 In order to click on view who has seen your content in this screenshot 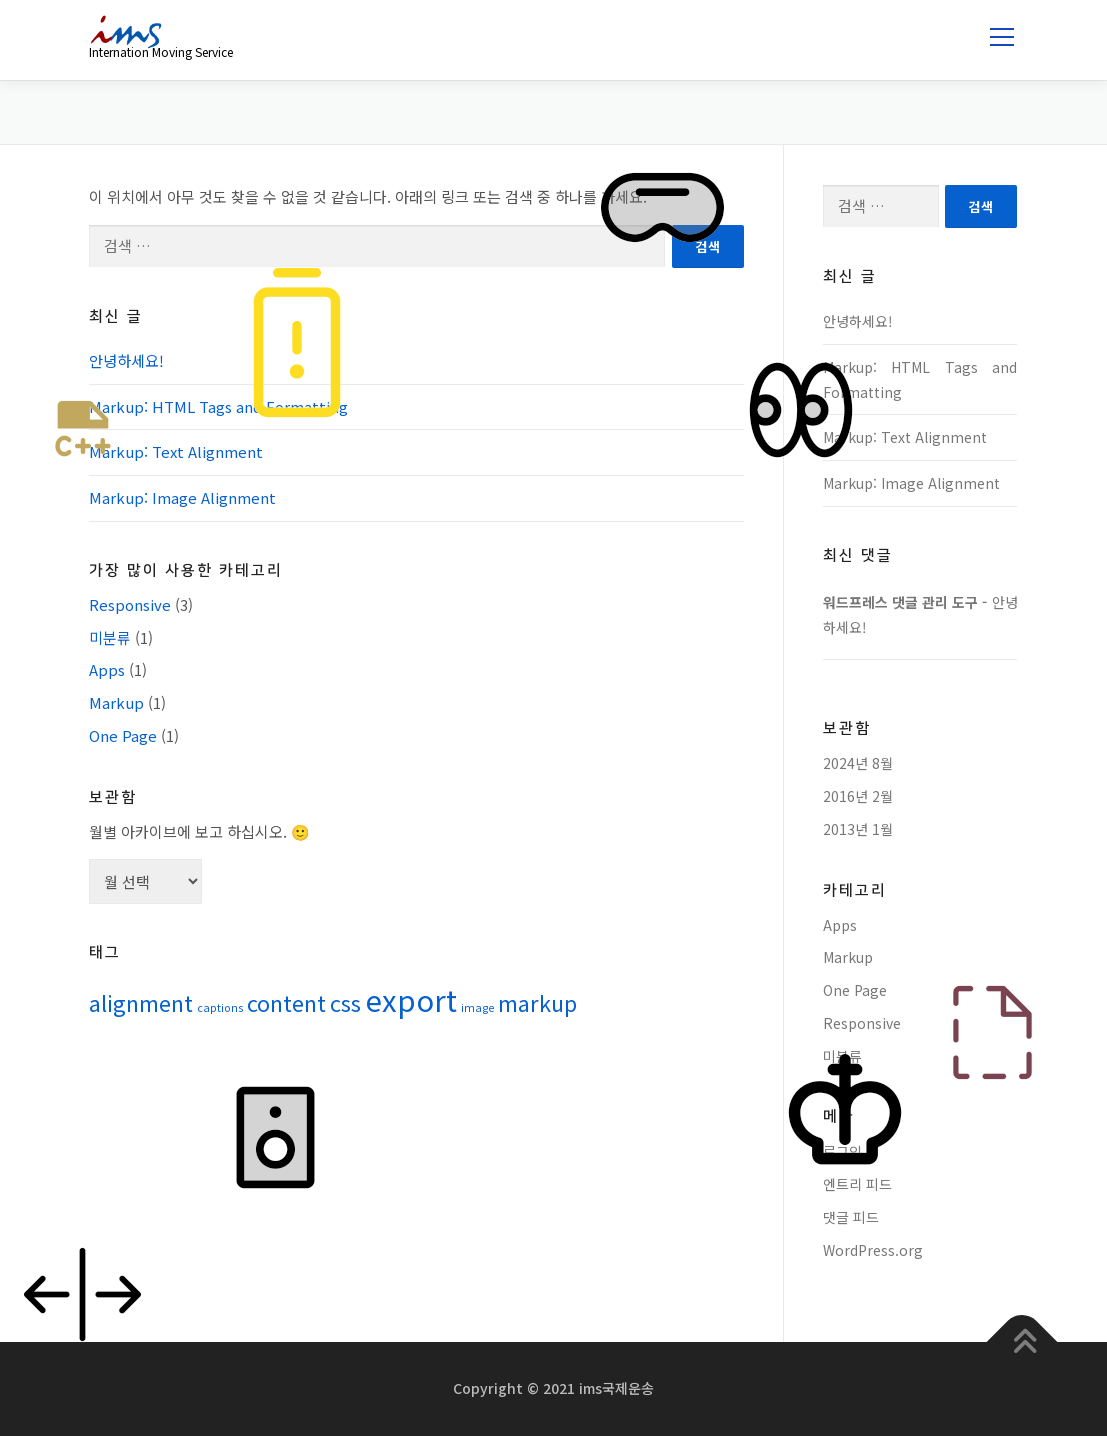, I will do `click(801, 410)`.